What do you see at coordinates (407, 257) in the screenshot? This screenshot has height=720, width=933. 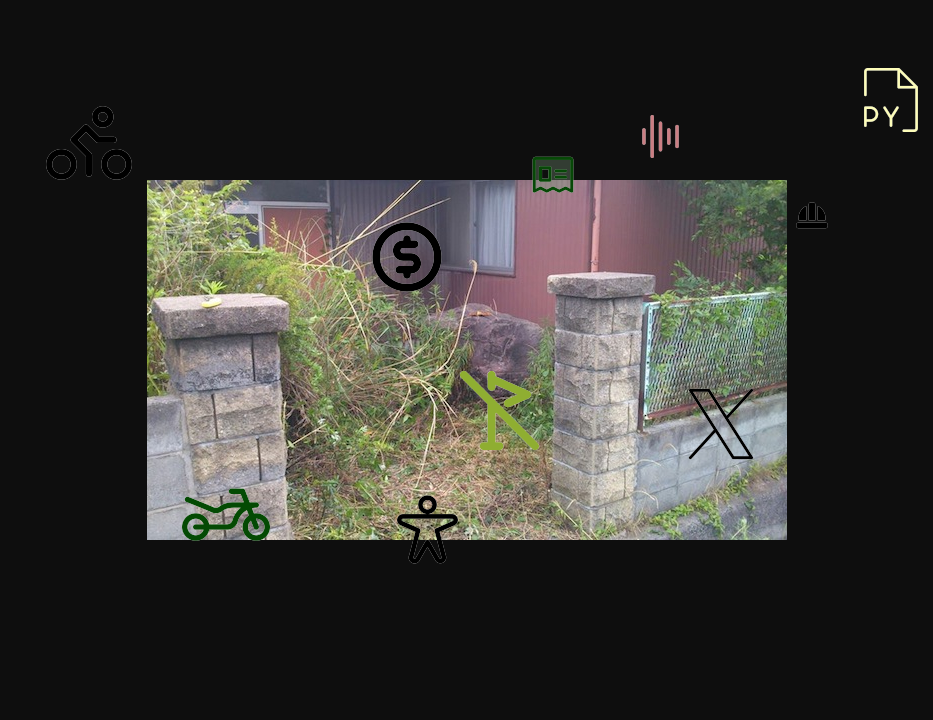 I see `view account balance or financial summary` at bounding box center [407, 257].